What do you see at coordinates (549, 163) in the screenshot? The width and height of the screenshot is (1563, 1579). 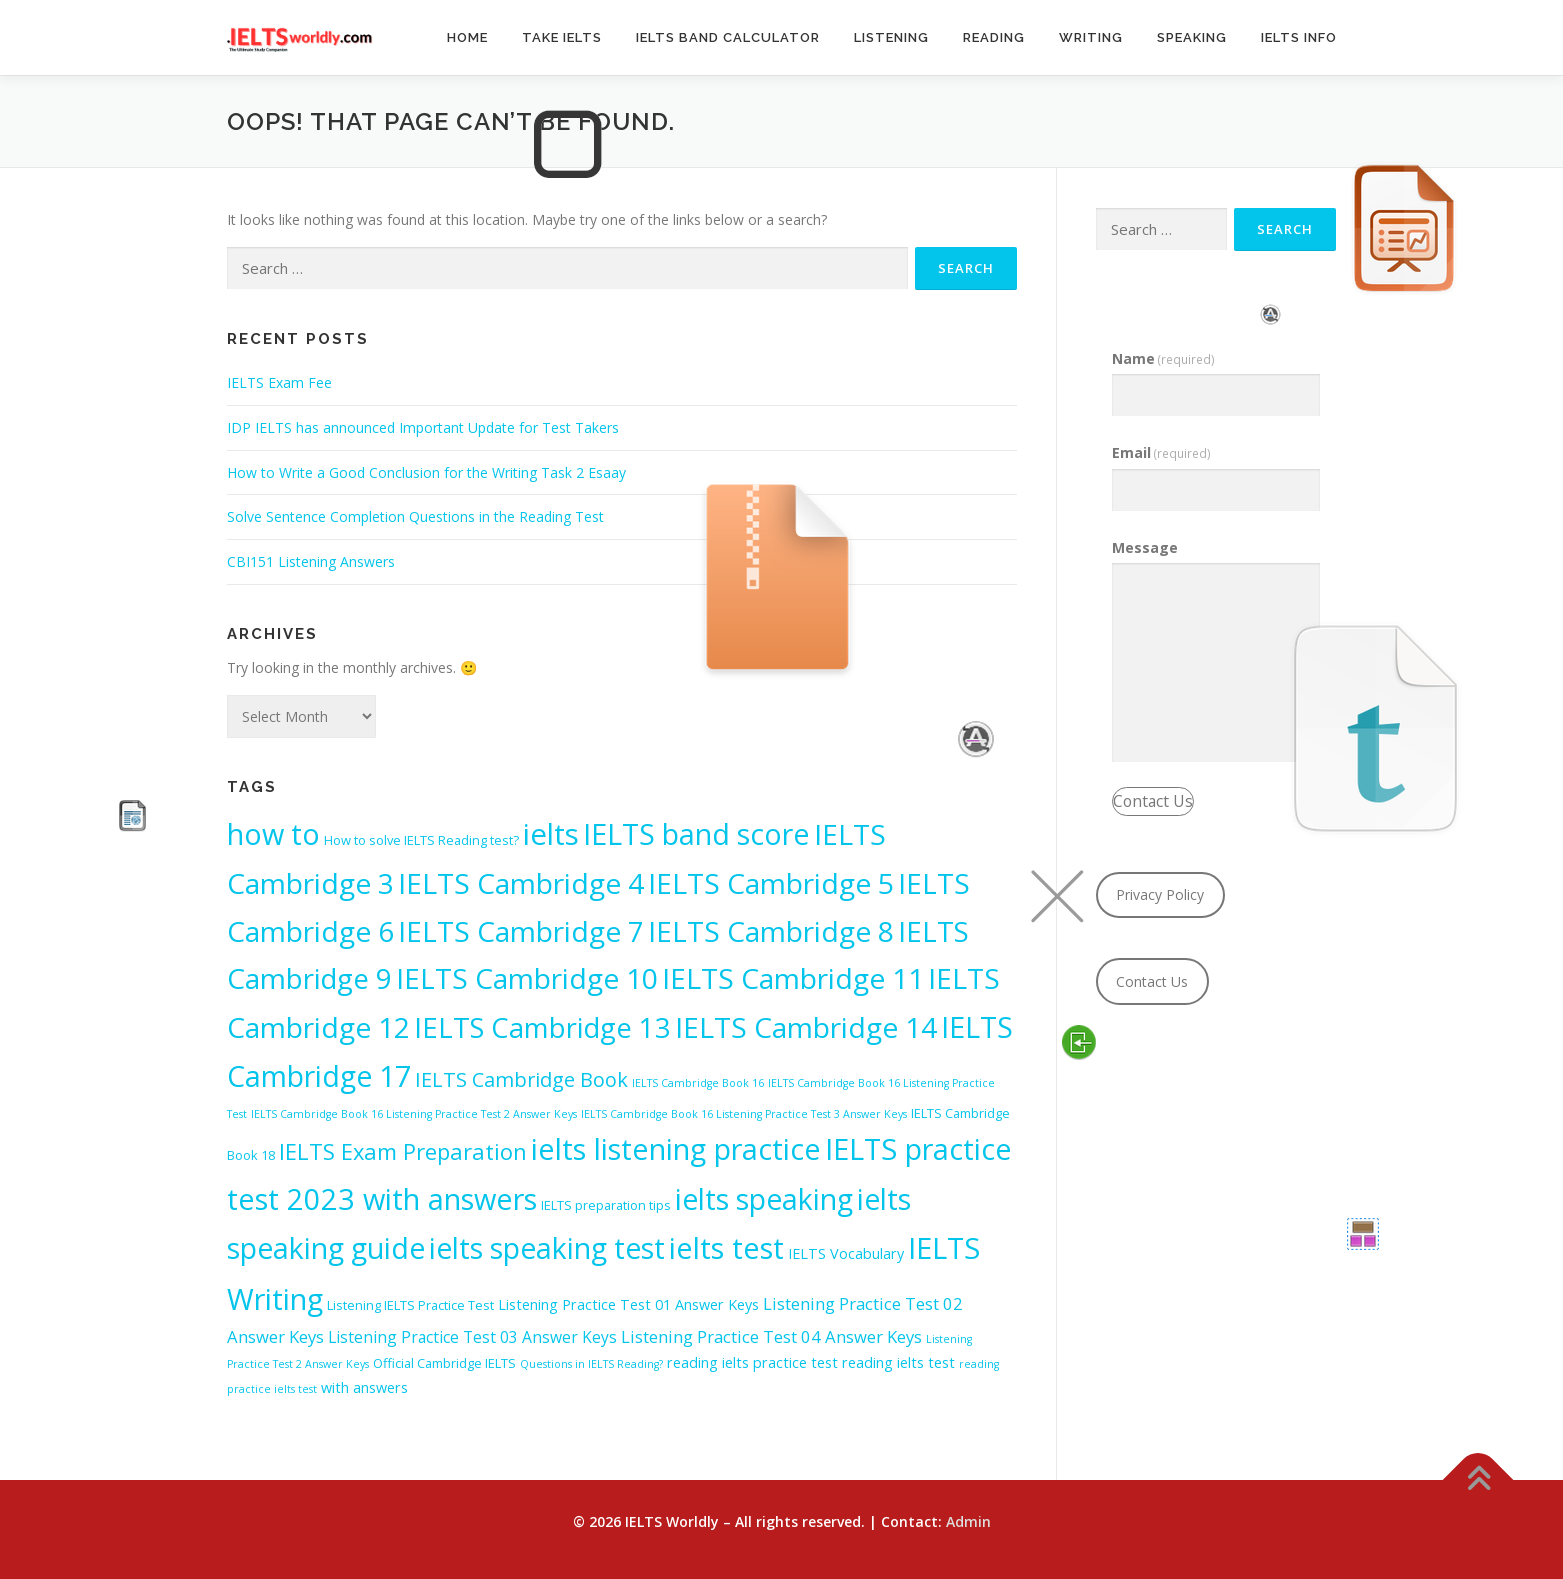 I see `empty checkbox or selection state` at bounding box center [549, 163].